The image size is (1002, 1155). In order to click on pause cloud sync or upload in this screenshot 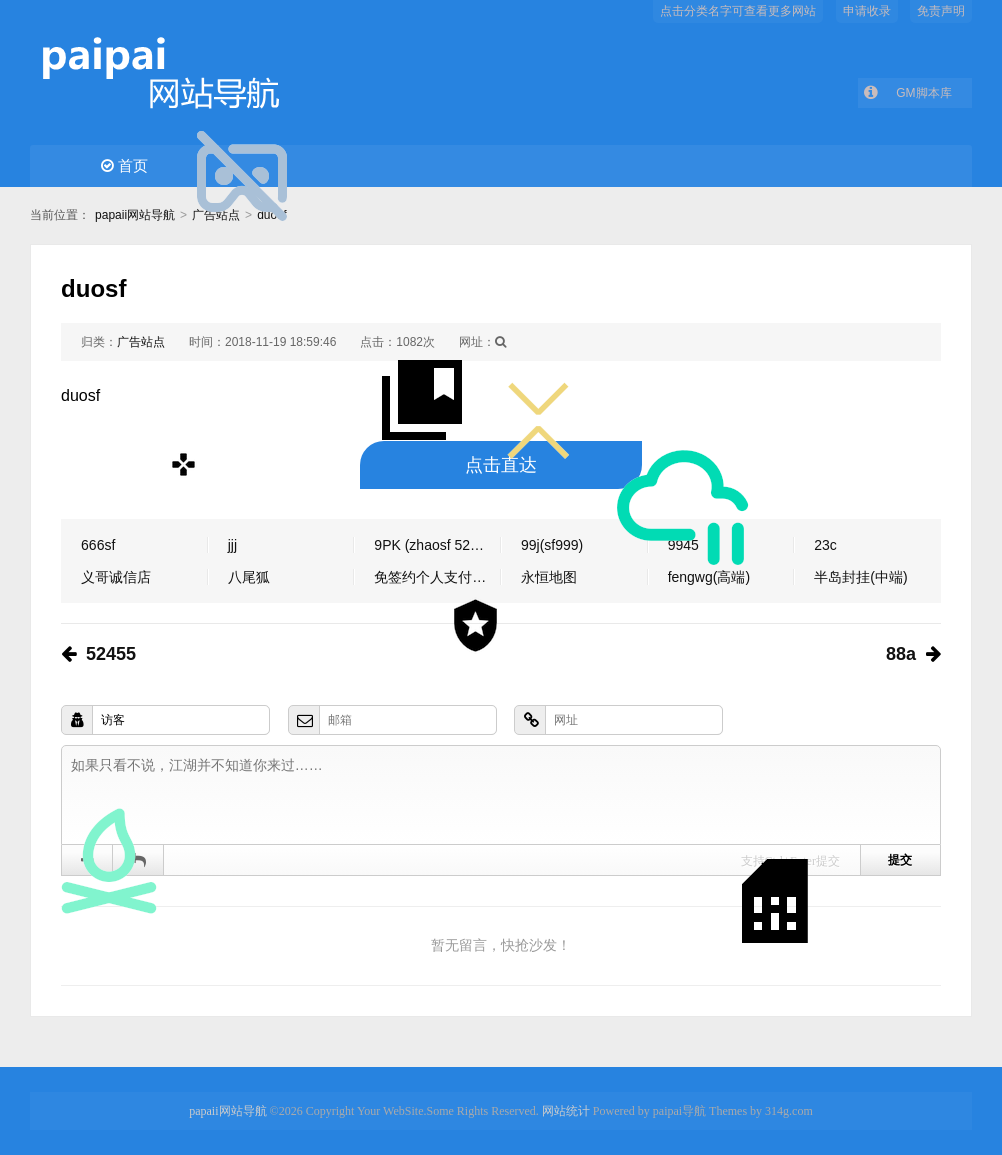, I will do `click(683, 498)`.